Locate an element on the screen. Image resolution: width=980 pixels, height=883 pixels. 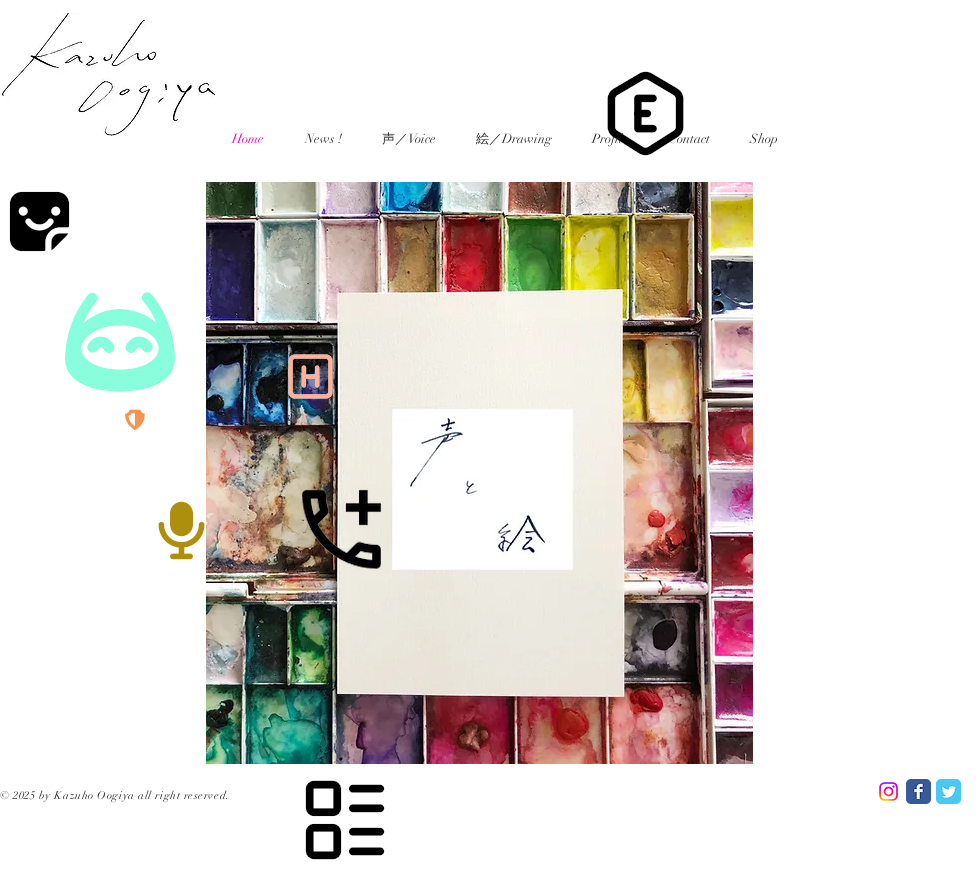
indicates a bot account or automated user is located at coordinates (120, 342).